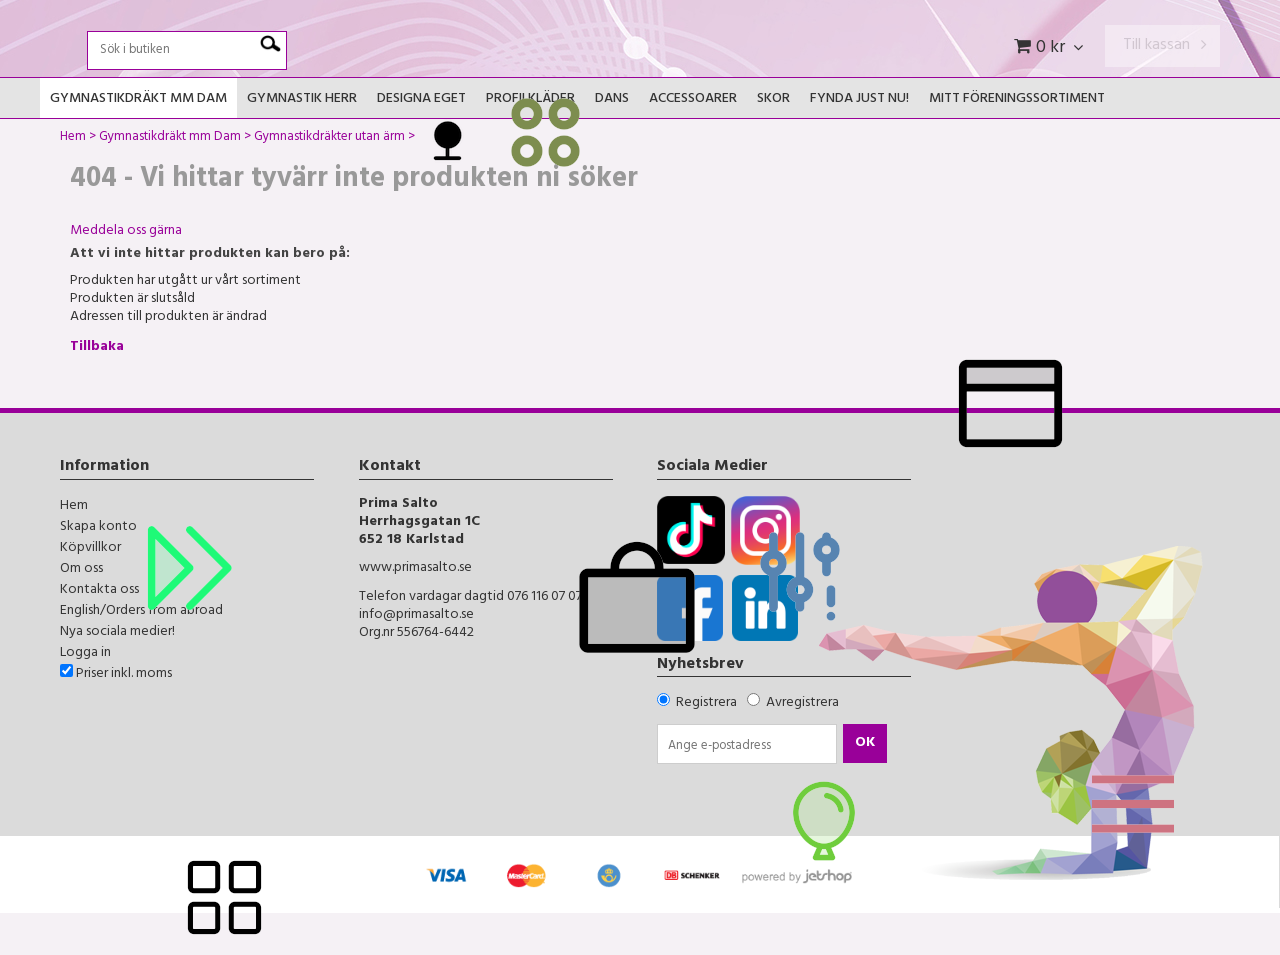 The width and height of the screenshot is (1280, 955). What do you see at coordinates (447, 140) in the screenshot?
I see `view nature or outdoor content` at bounding box center [447, 140].